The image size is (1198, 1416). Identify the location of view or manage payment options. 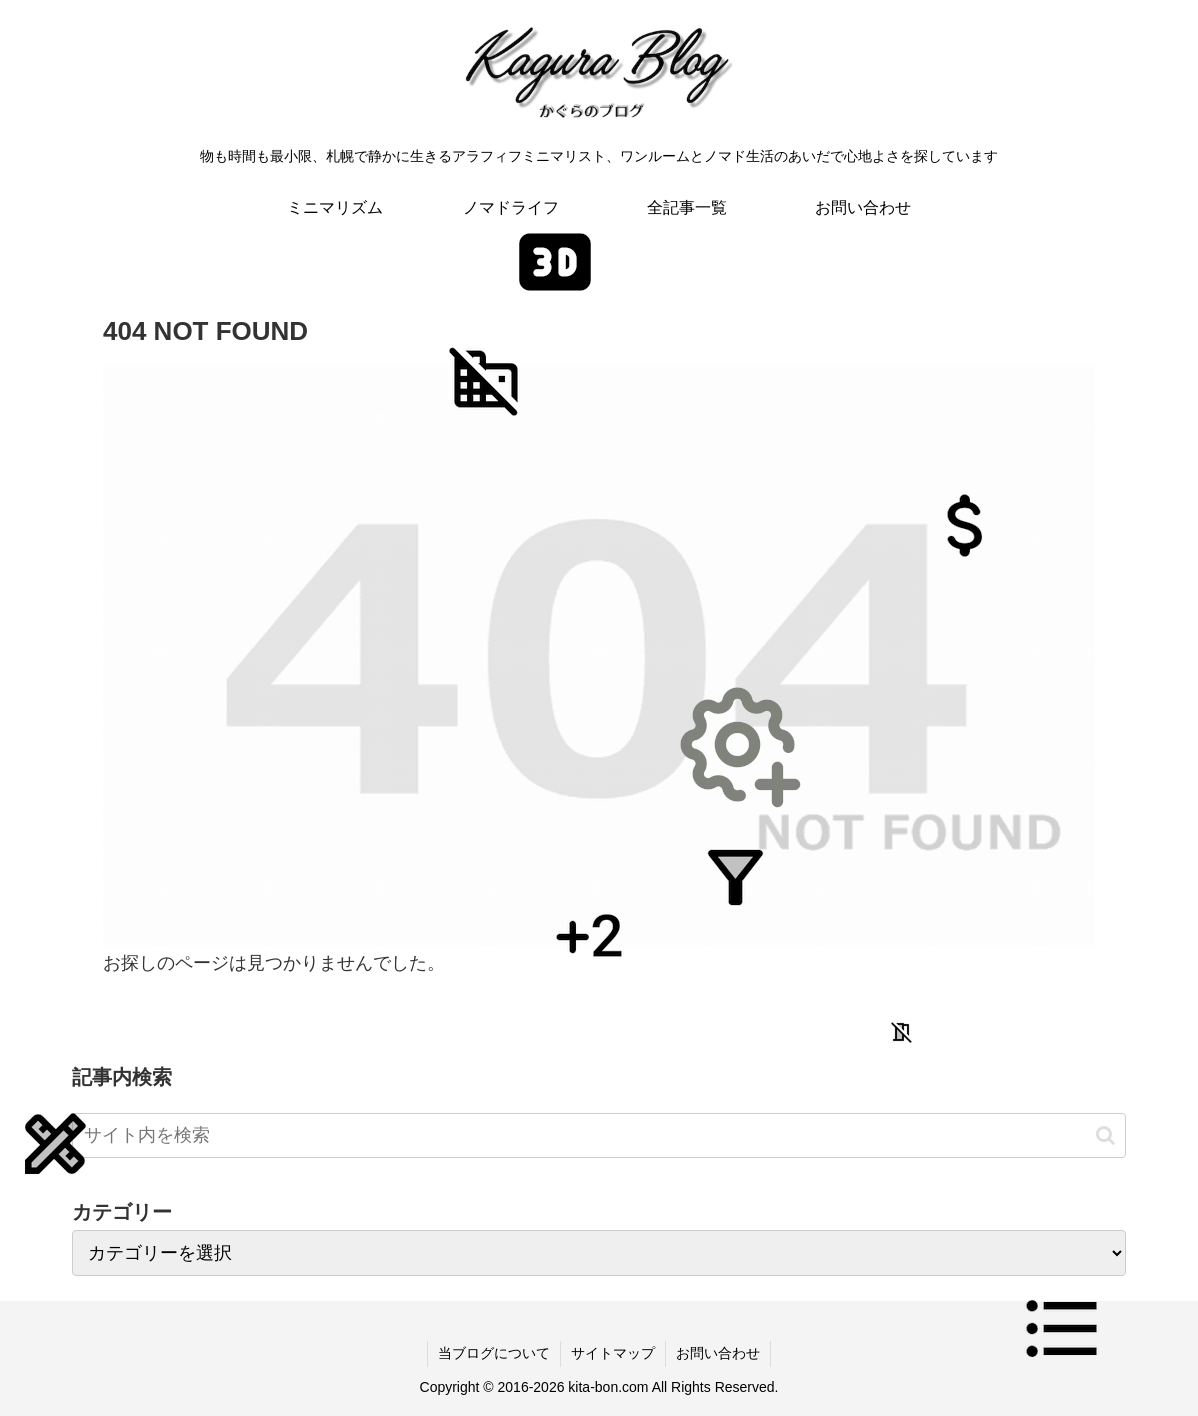
(966, 525).